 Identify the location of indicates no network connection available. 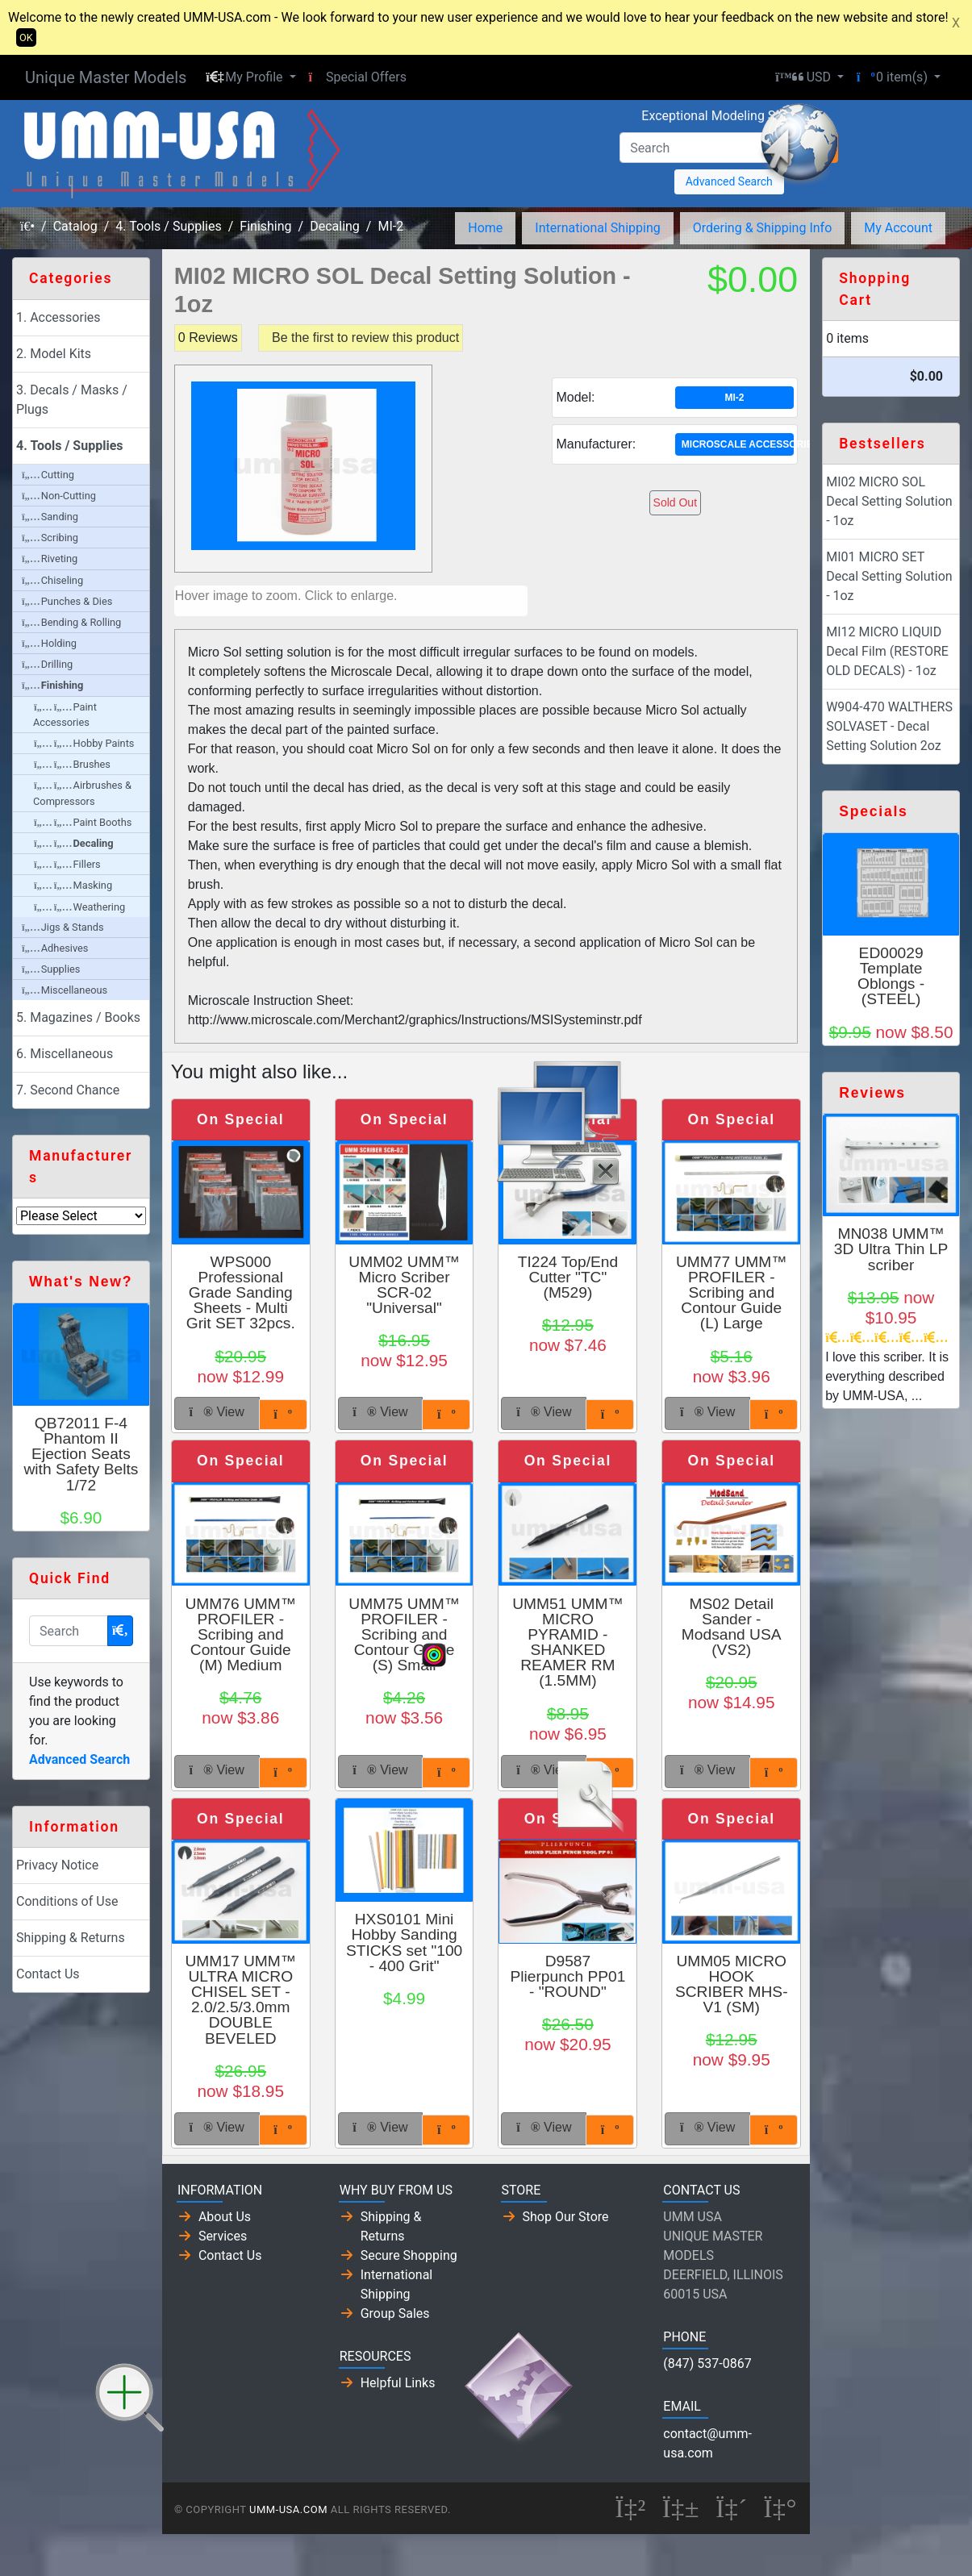
(558, 1122).